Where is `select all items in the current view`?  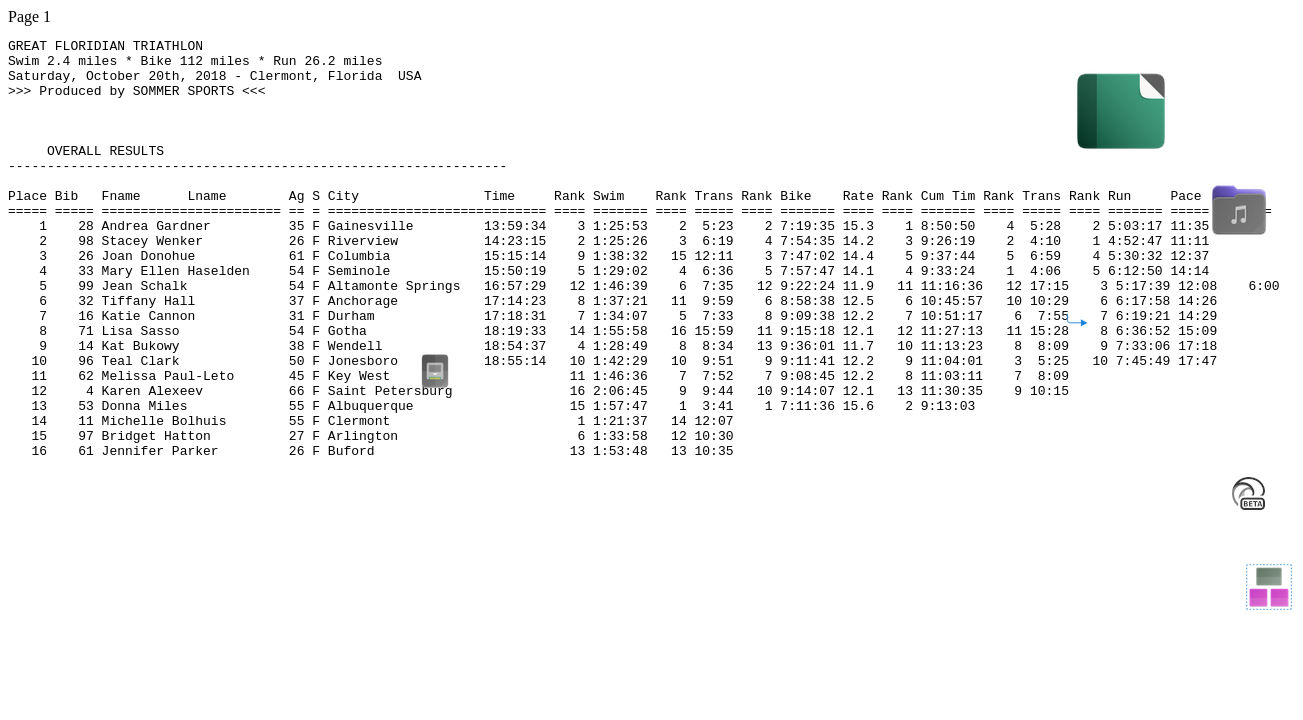
select all items in the current view is located at coordinates (1269, 587).